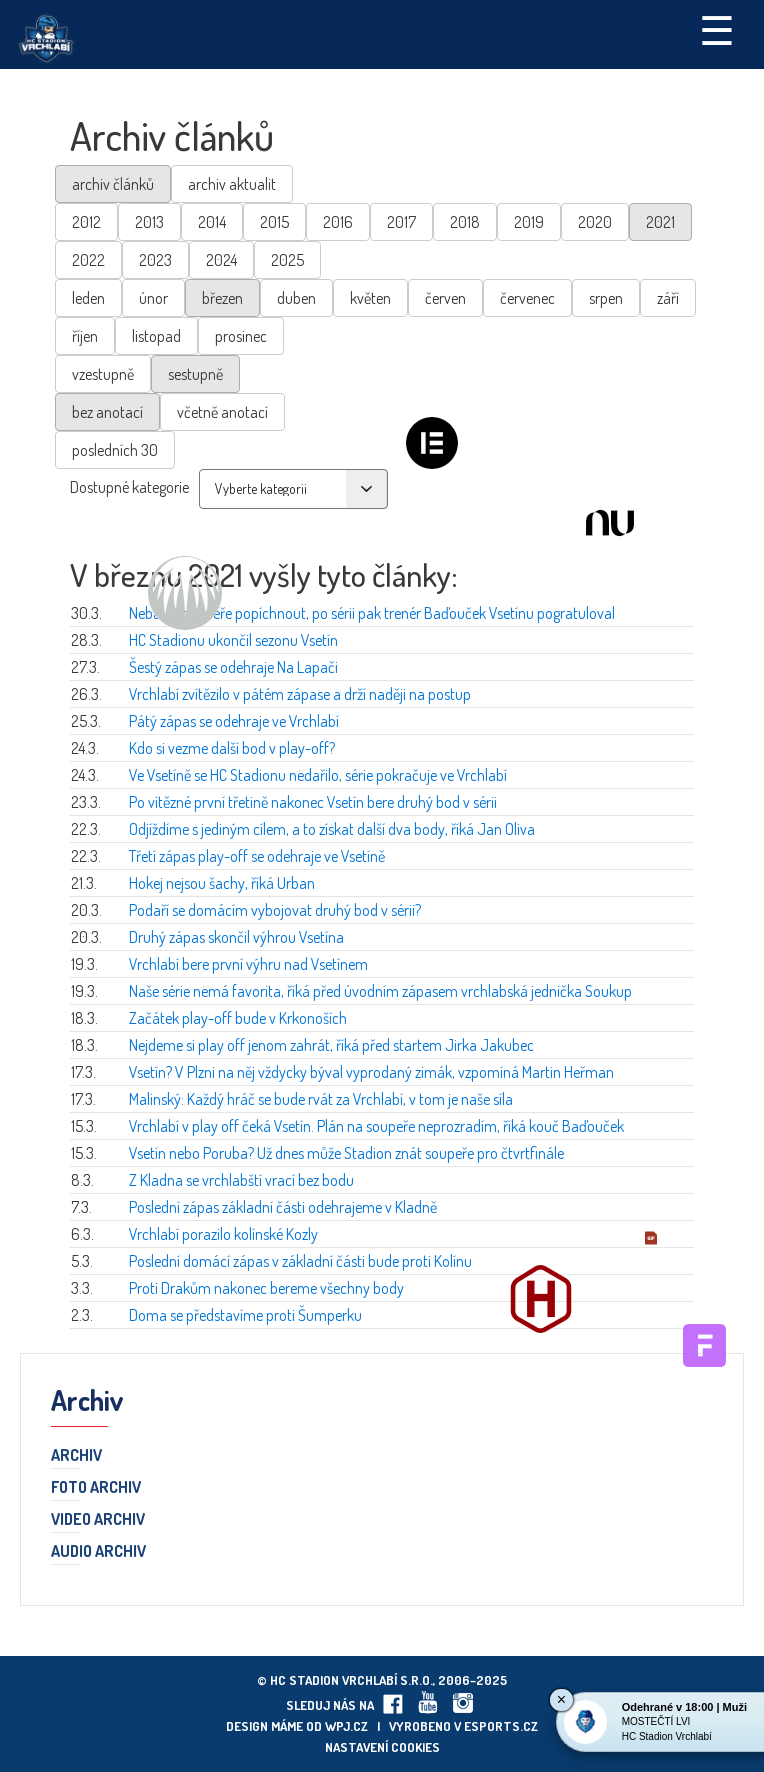 This screenshot has height=1772, width=764. Describe the element at coordinates (651, 1238) in the screenshot. I see `attach a GIF file` at that location.